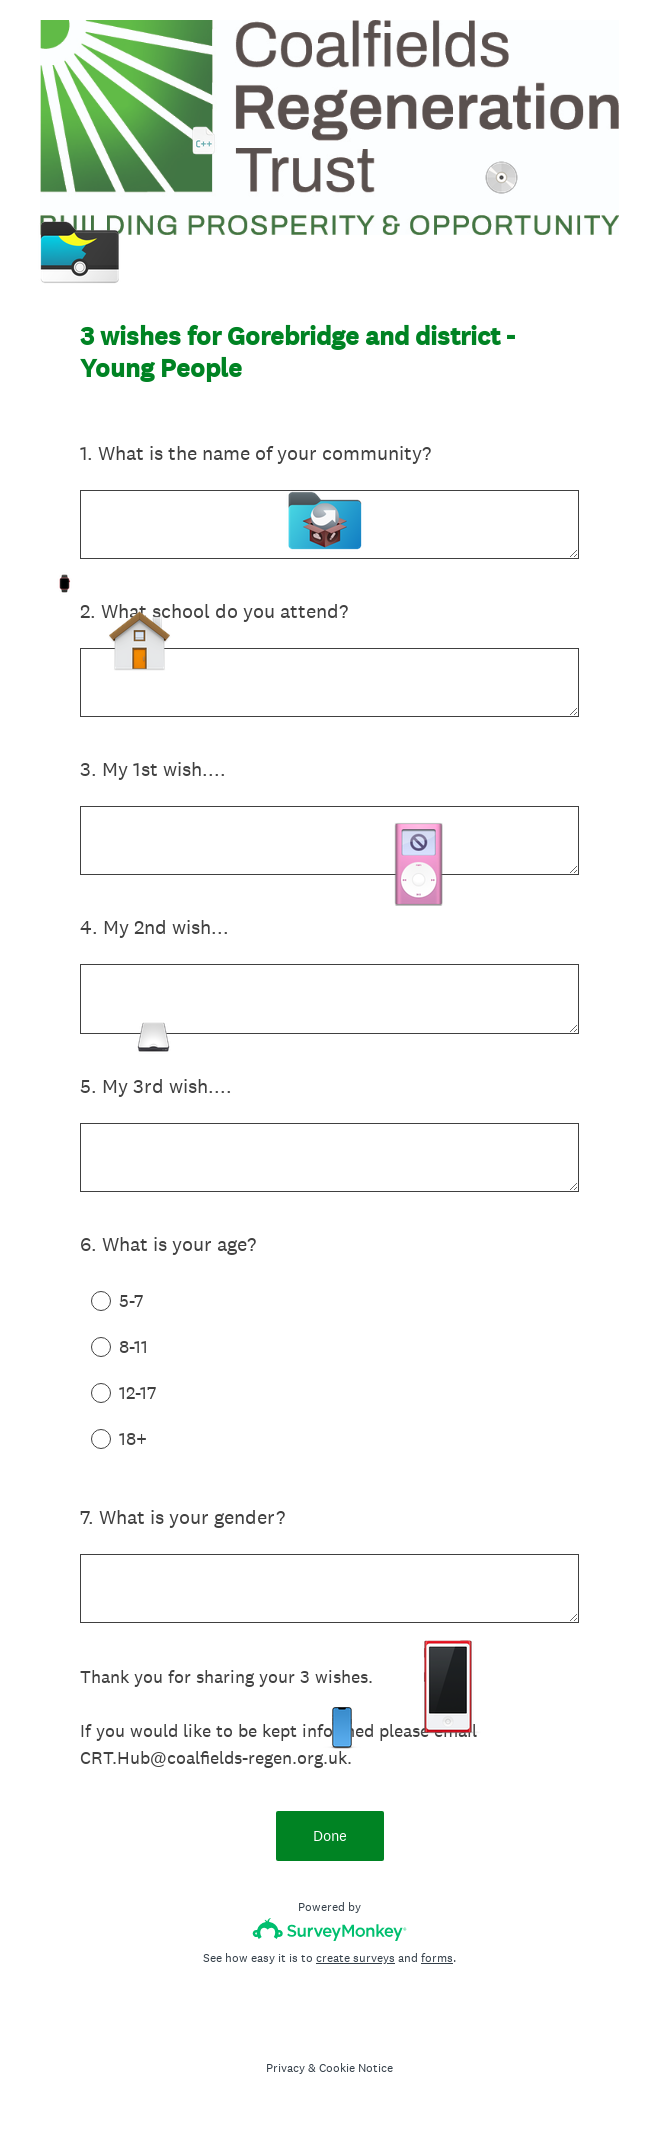 The height and width of the screenshot is (2129, 659). Describe the element at coordinates (203, 140) in the screenshot. I see `a C++ source code file` at that location.